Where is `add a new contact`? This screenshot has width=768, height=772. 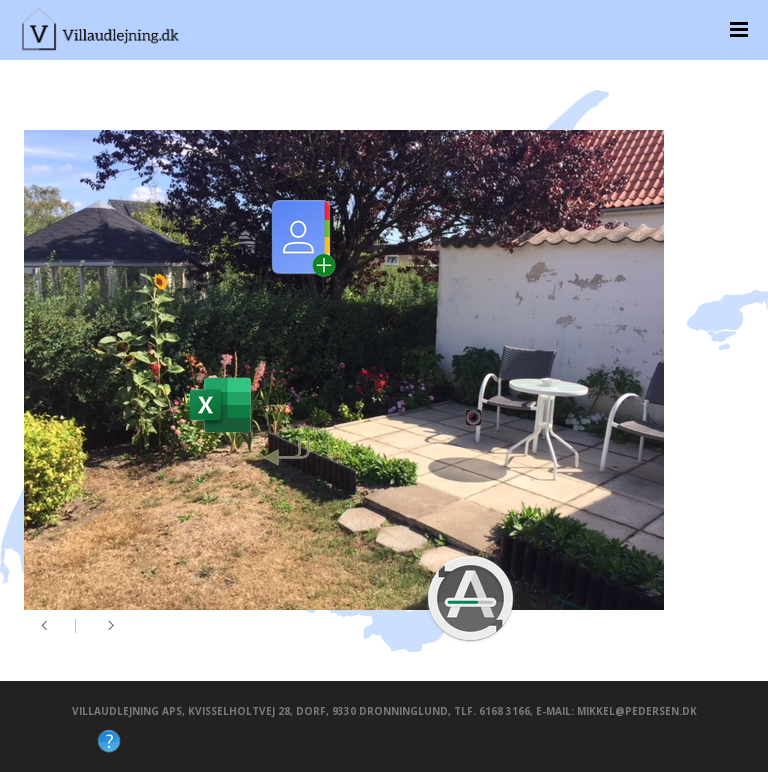 add a new contact is located at coordinates (301, 237).